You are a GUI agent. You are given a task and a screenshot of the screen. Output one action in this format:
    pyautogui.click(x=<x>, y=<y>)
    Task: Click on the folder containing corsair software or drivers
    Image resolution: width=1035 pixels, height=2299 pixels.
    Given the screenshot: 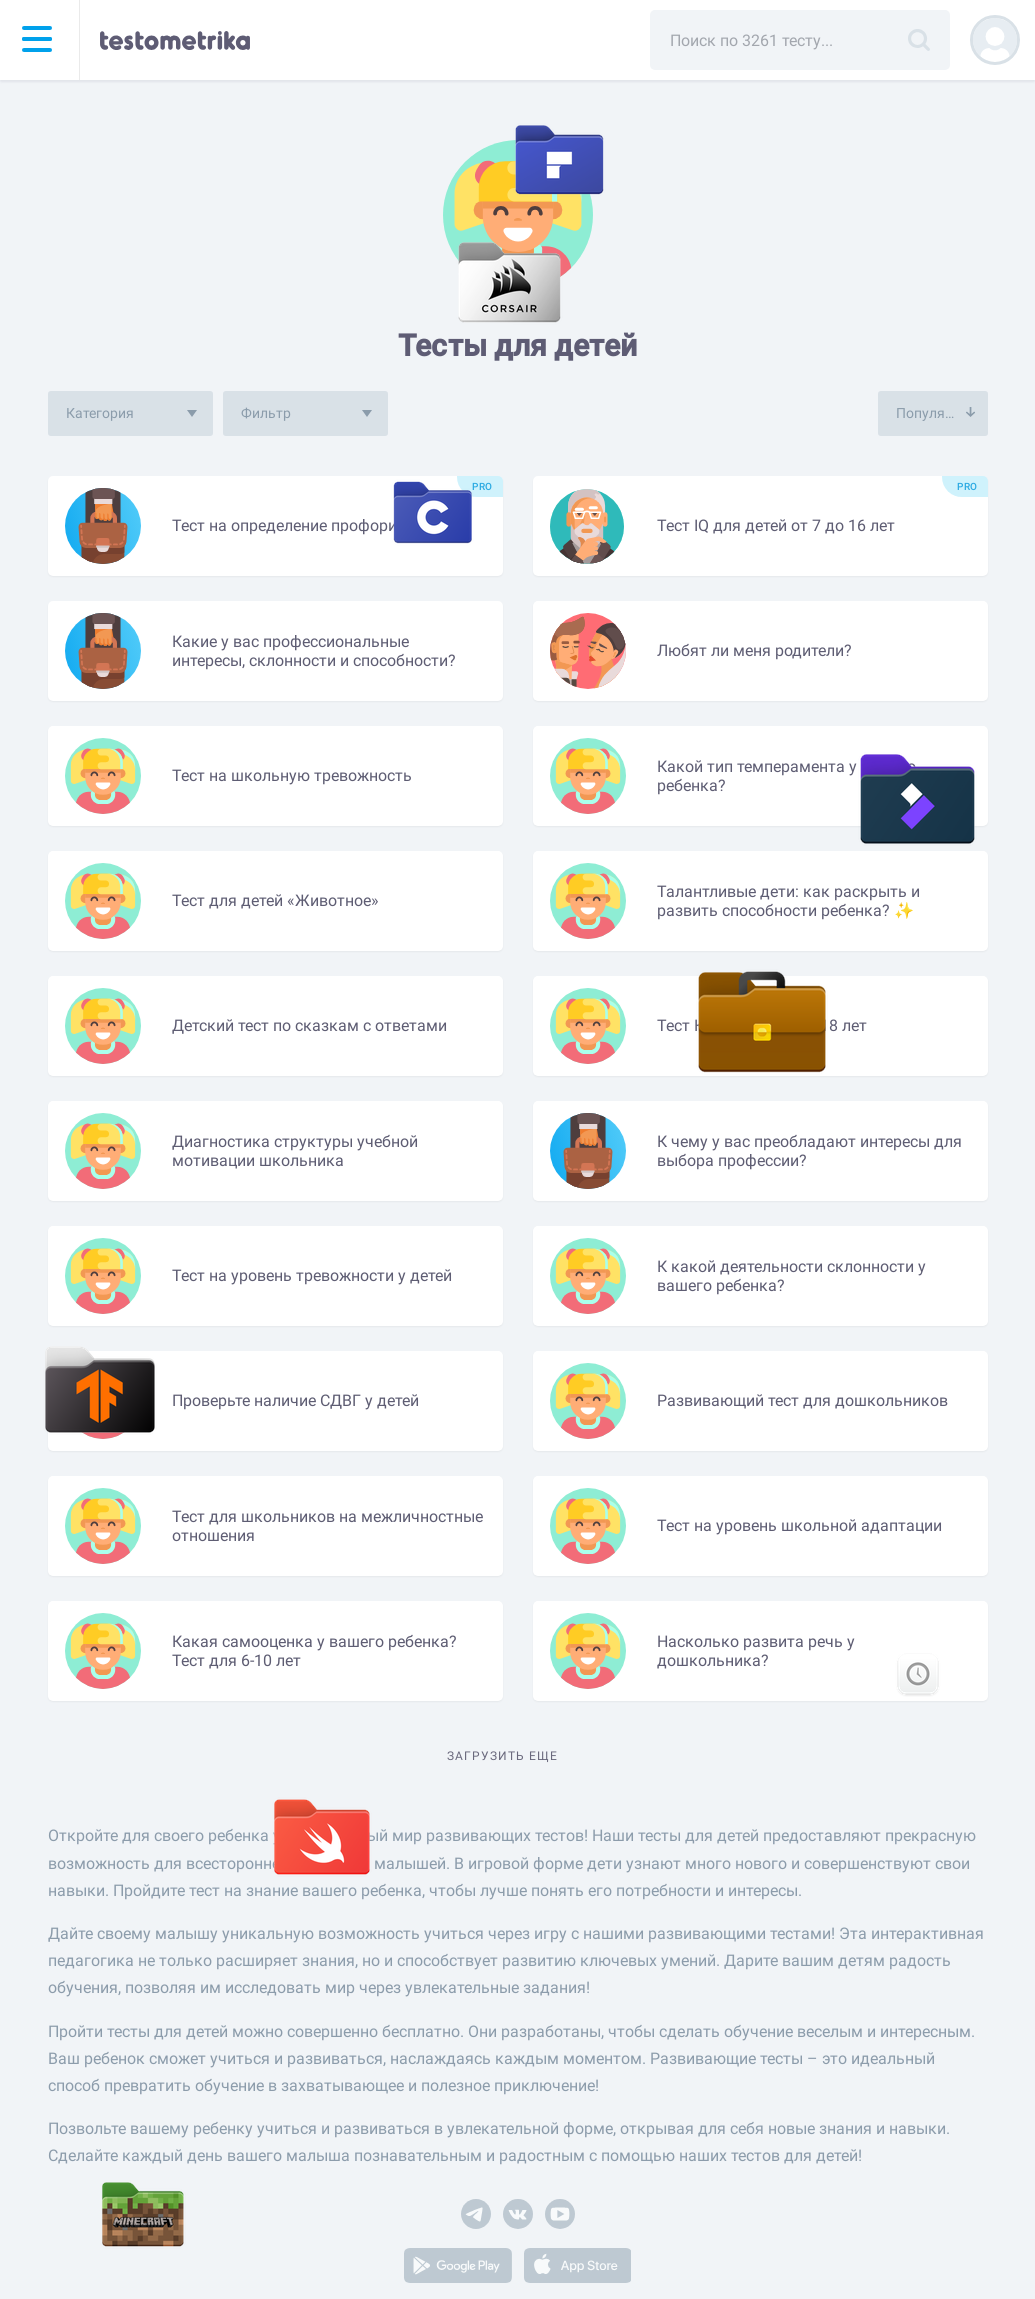 What is the action you would take?
    pyautogui.click(x=509, y=285)
    